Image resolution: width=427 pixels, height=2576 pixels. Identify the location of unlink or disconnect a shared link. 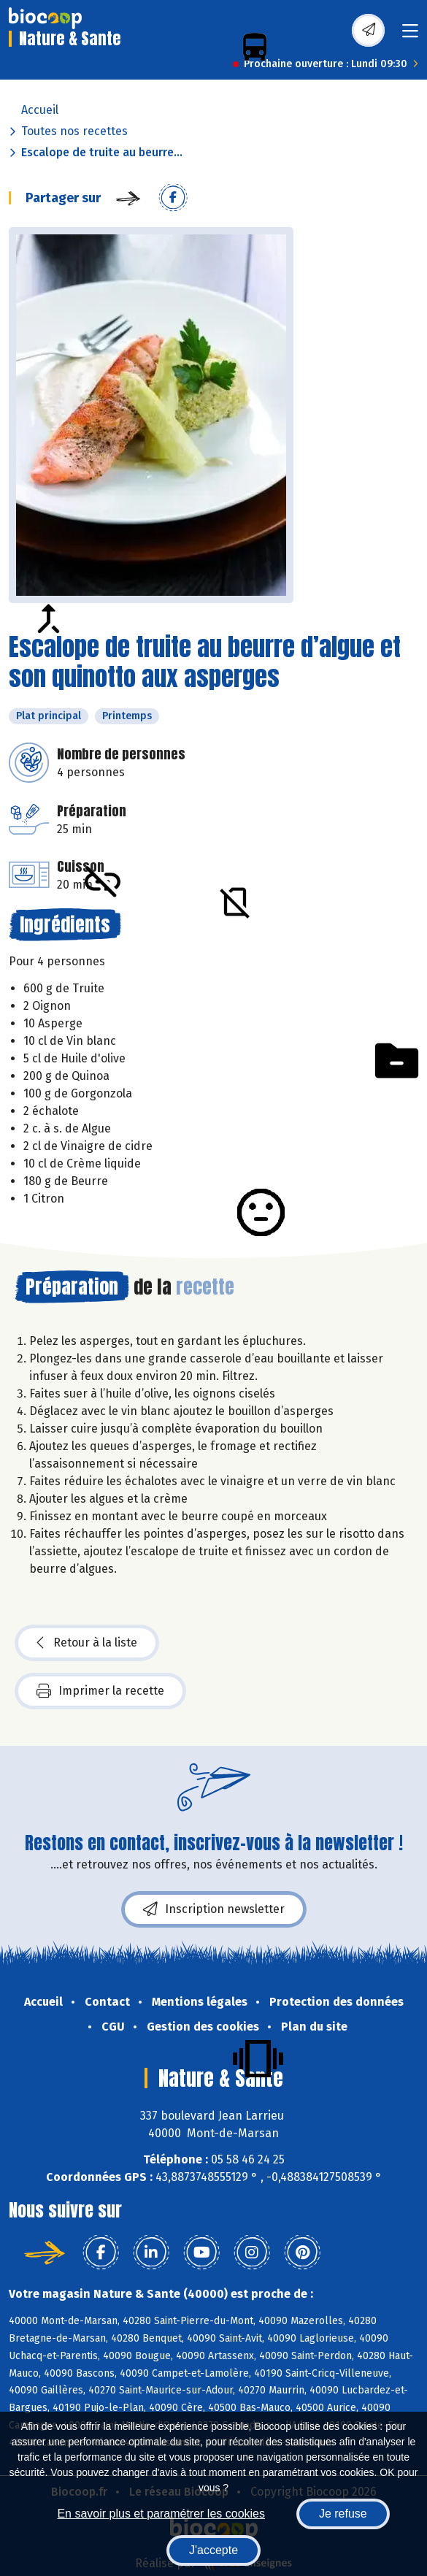
(102, 881).